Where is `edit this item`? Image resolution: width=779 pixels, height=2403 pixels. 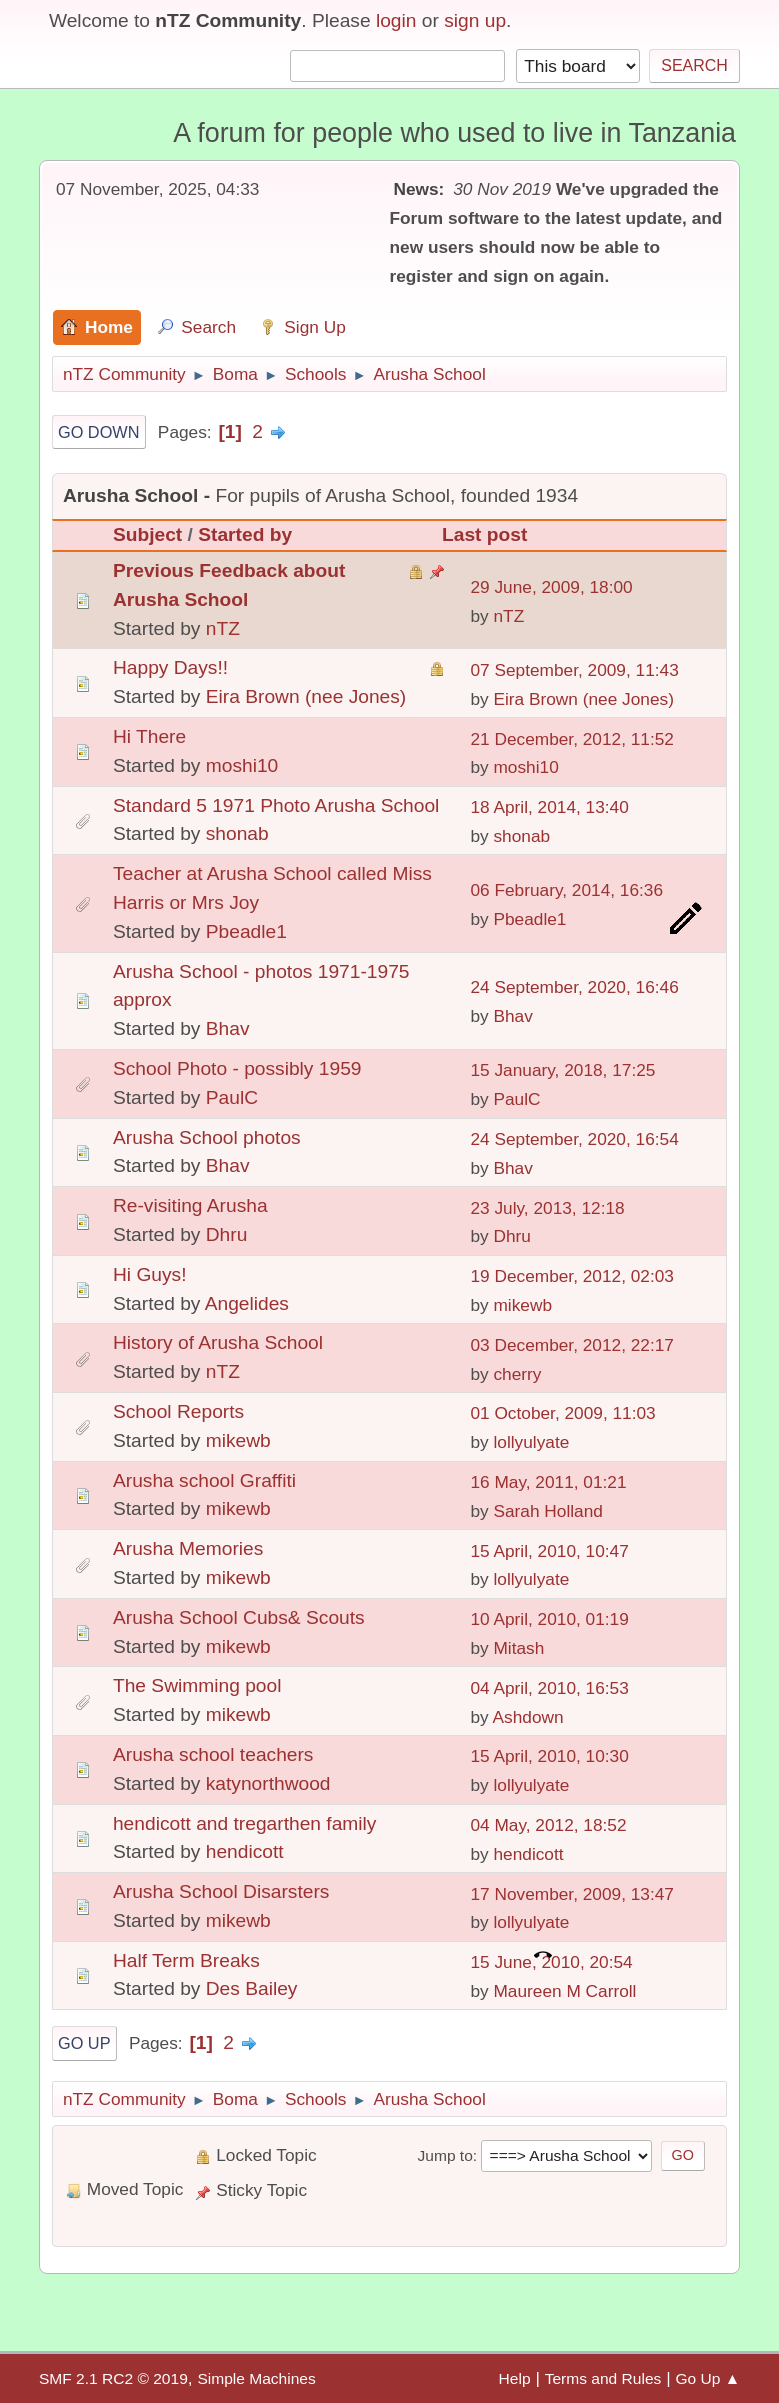
edit this item is located at coordinates (686, 918).